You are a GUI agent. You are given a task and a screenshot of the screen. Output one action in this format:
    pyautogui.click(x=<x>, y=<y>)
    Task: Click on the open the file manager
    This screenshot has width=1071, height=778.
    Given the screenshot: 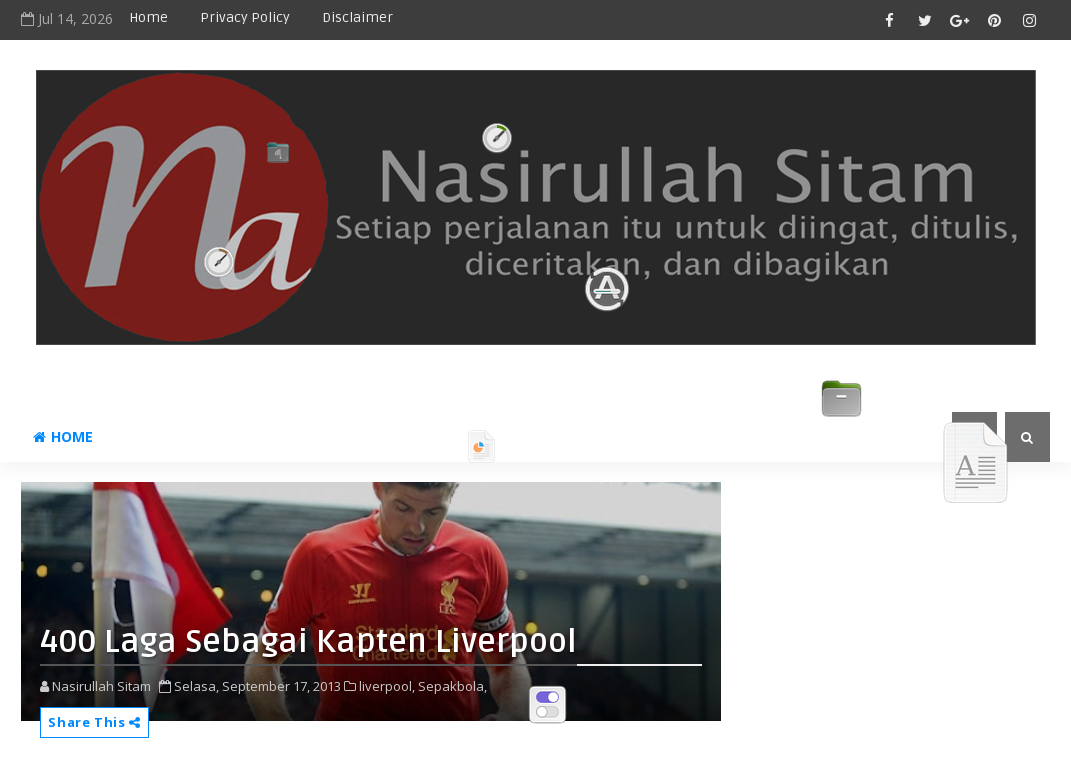 What is the action you would take?
    pyautogui.click(x=841, y=398)
    